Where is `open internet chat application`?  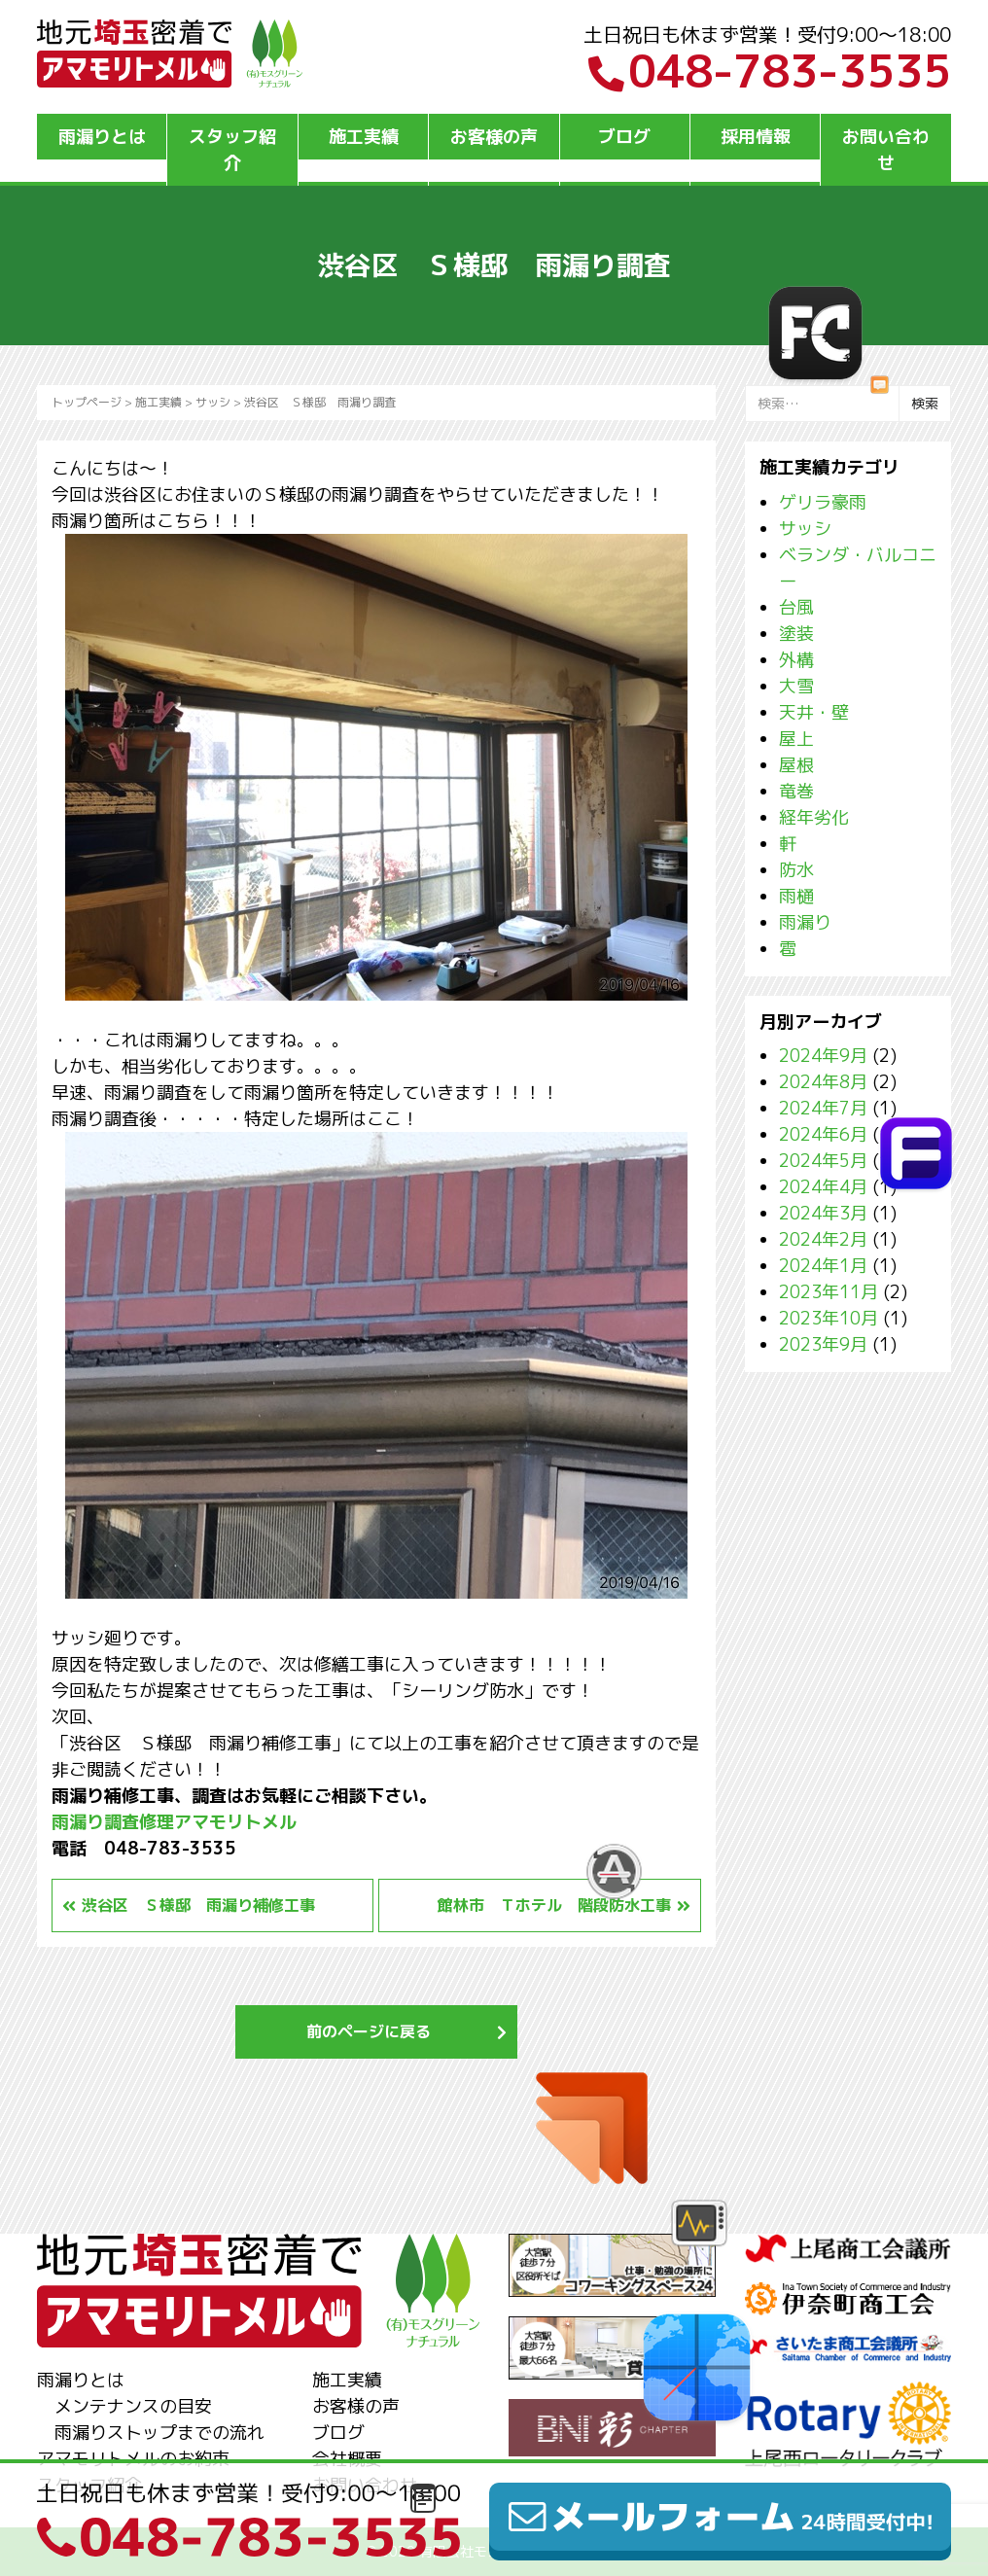
open internet chat application is located at coordinates (879, 384).